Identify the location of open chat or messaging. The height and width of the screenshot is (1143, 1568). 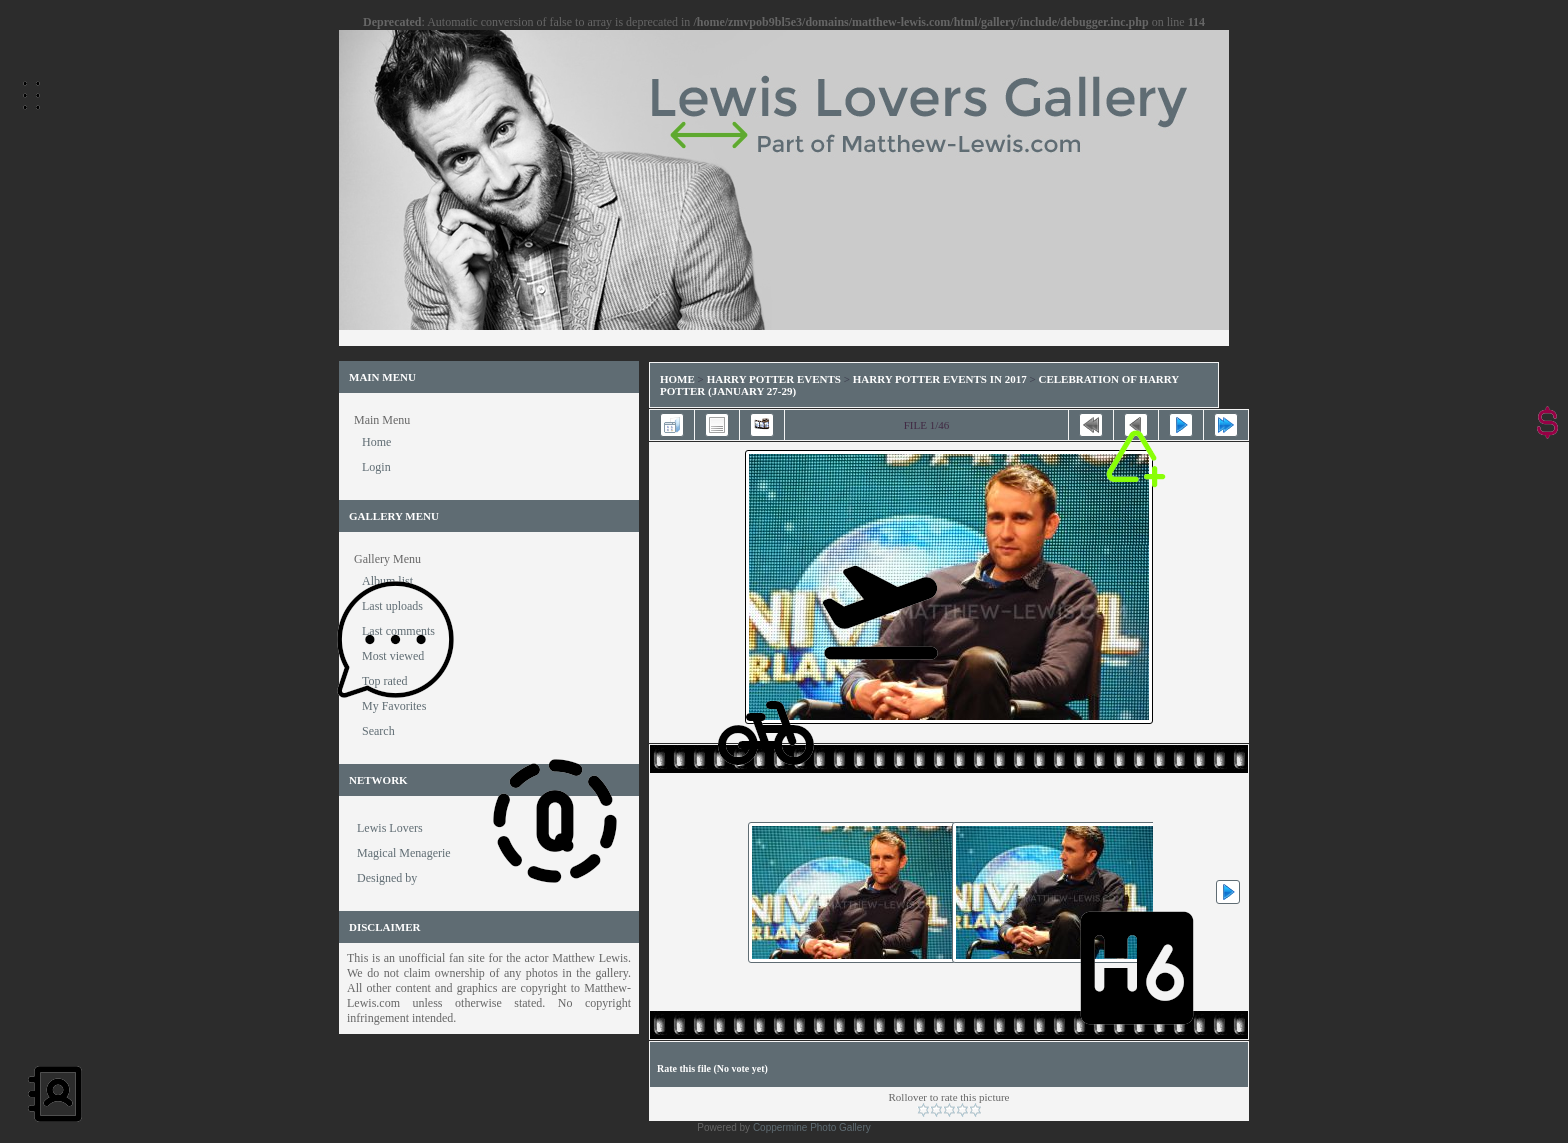
(395, 639).